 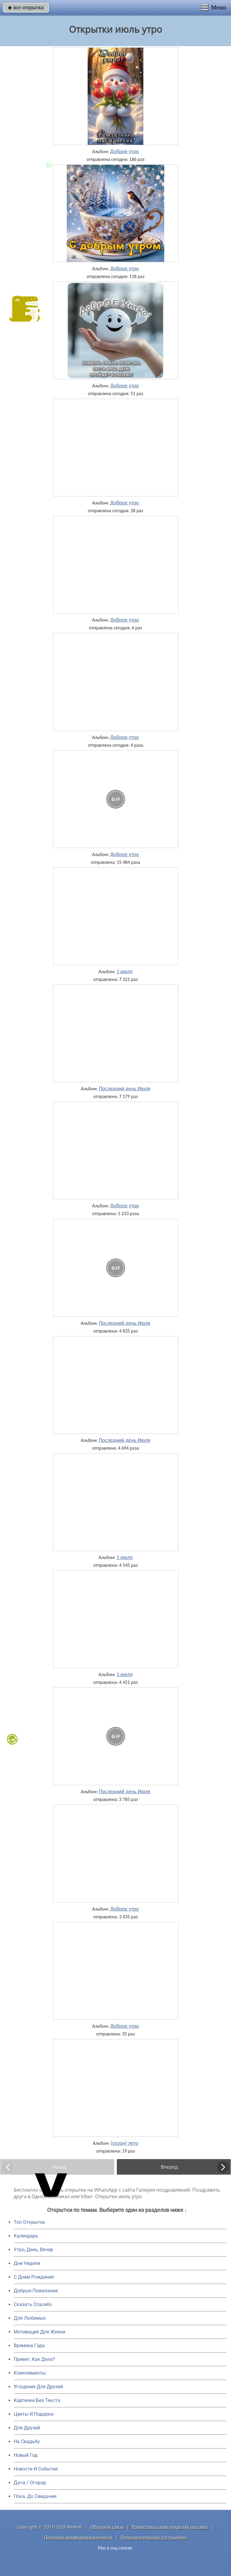 I want to click on open syncthing file synchronization app, so click(x=12, y=1739).